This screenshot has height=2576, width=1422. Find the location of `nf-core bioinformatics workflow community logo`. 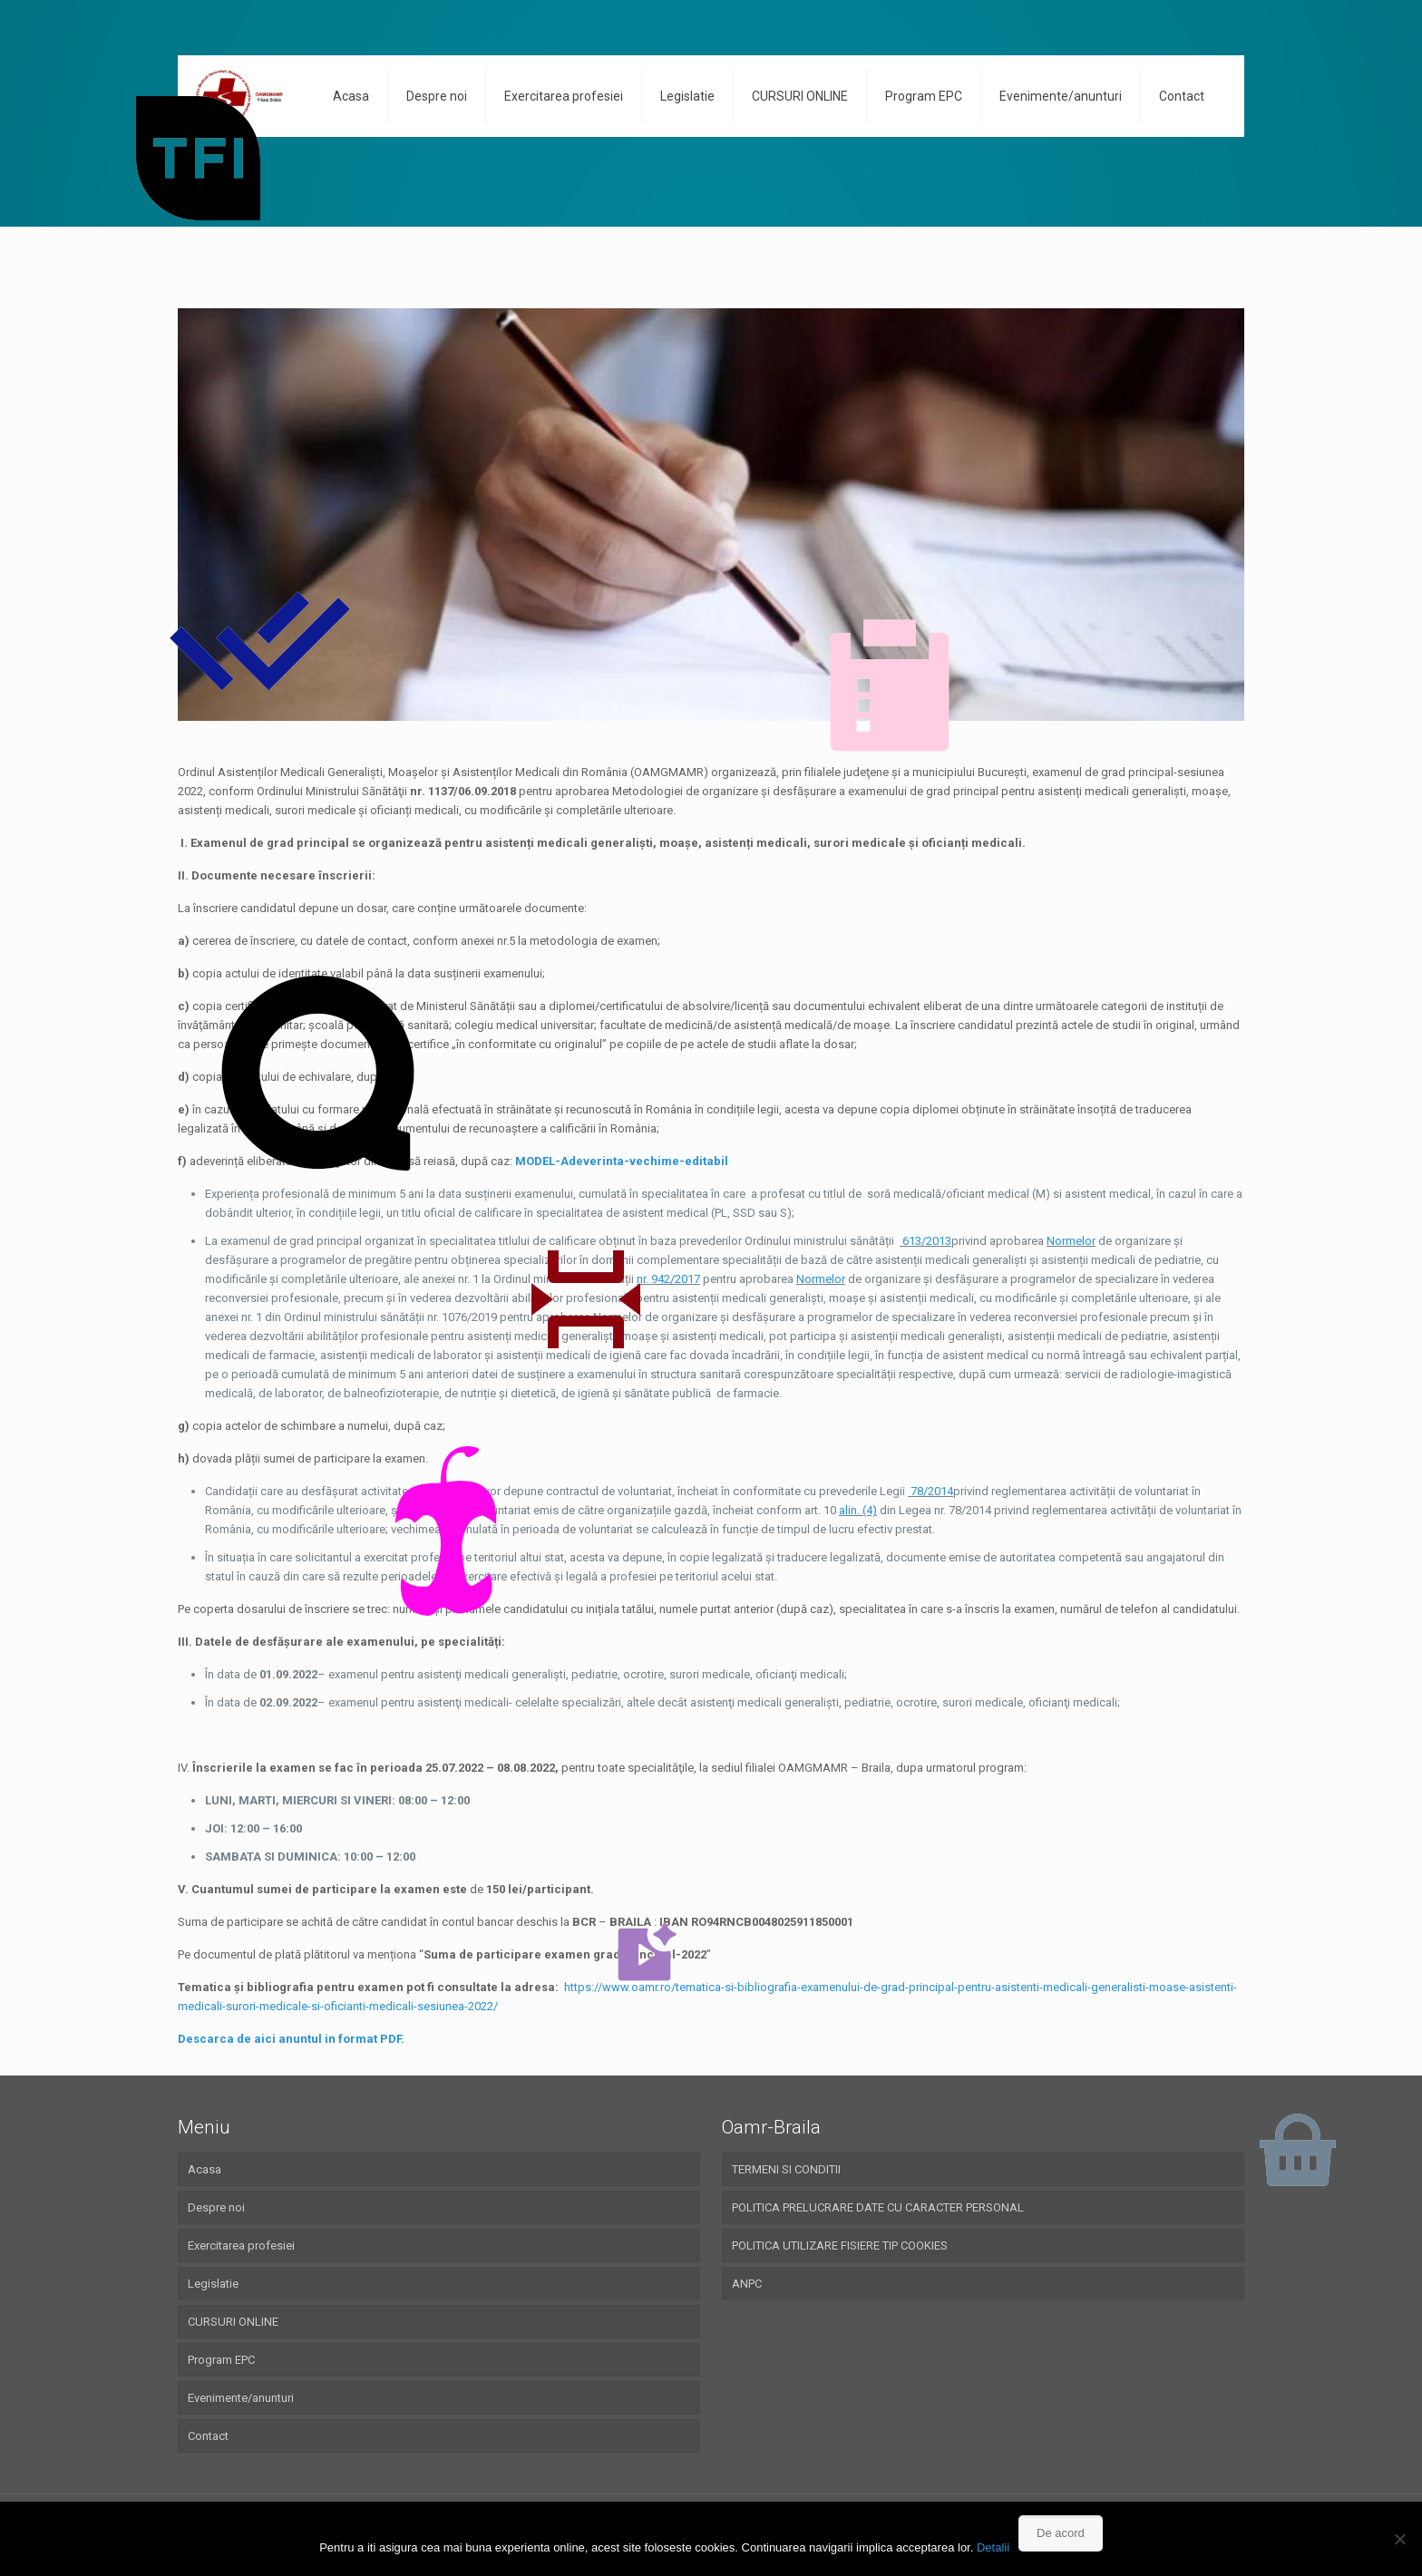

nf-core bioinformatics workflow community logo is located at coordinates (445, 1531).